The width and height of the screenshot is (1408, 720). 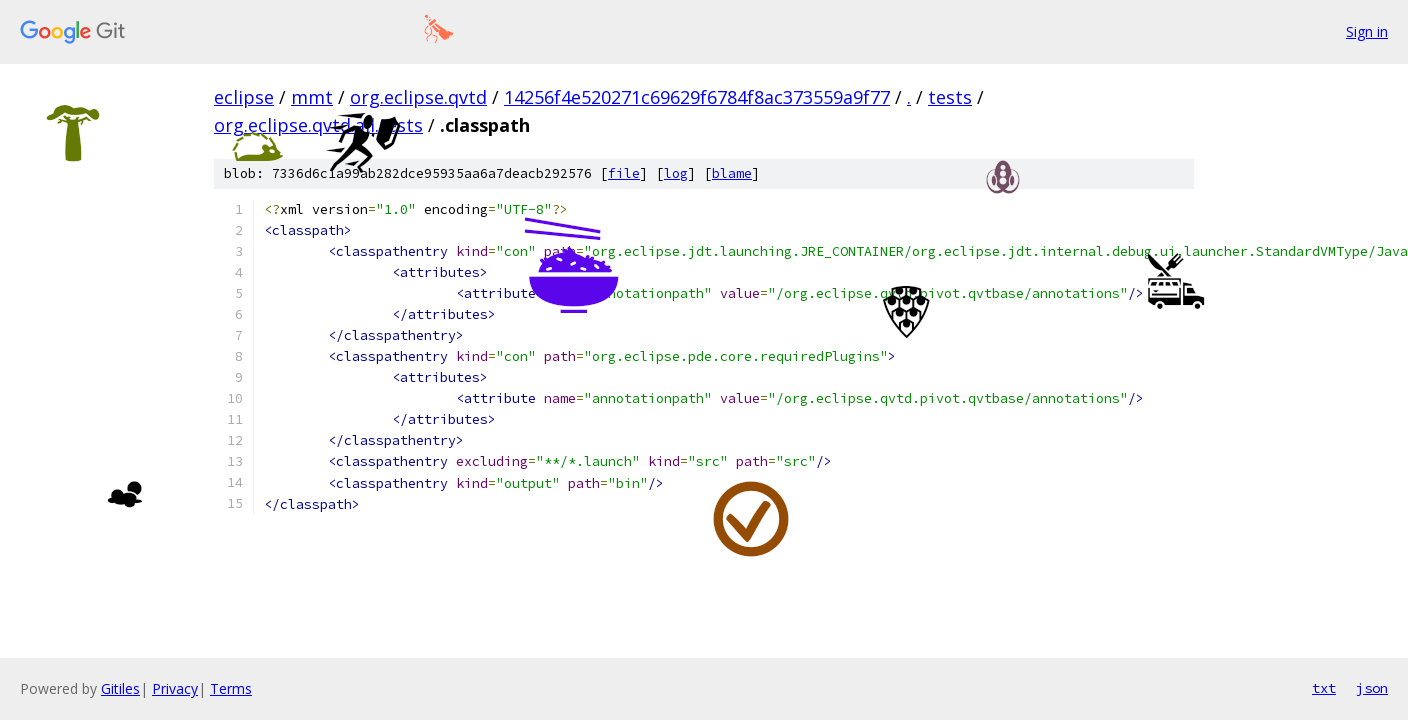 What do you see at coordinates (906, 312) in the screenshot?
I see `activate energy shield or defensive ability` at bounding box center [906, 312].